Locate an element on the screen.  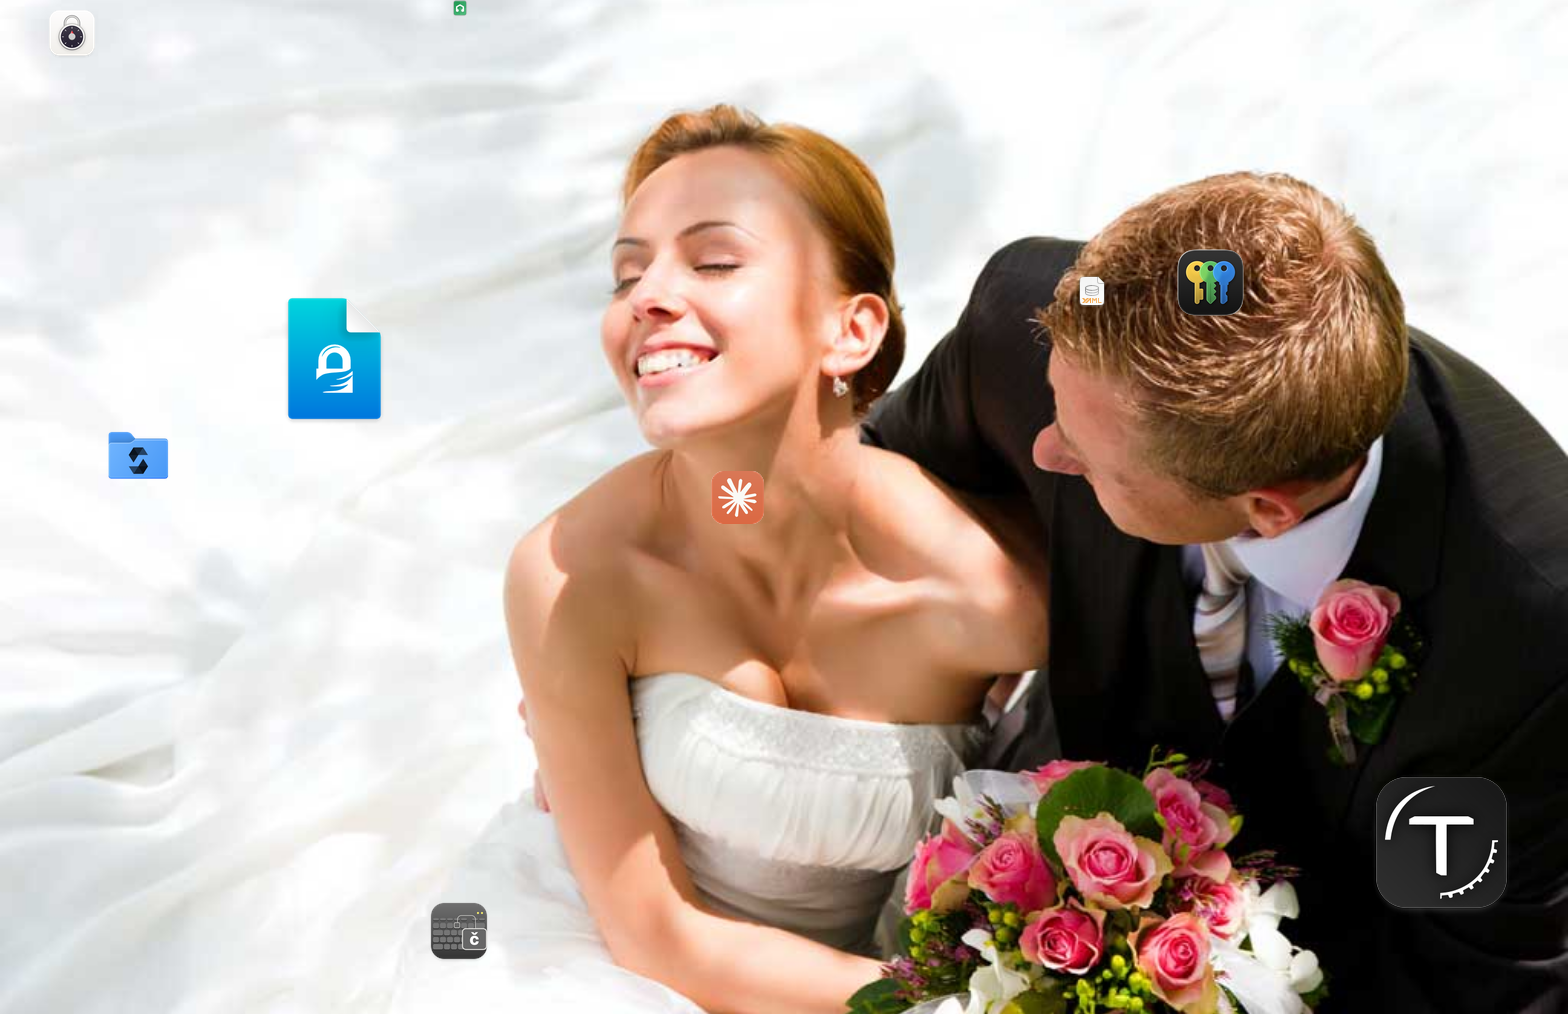
open two-factor authentication app is located at coordinates (72, 33).